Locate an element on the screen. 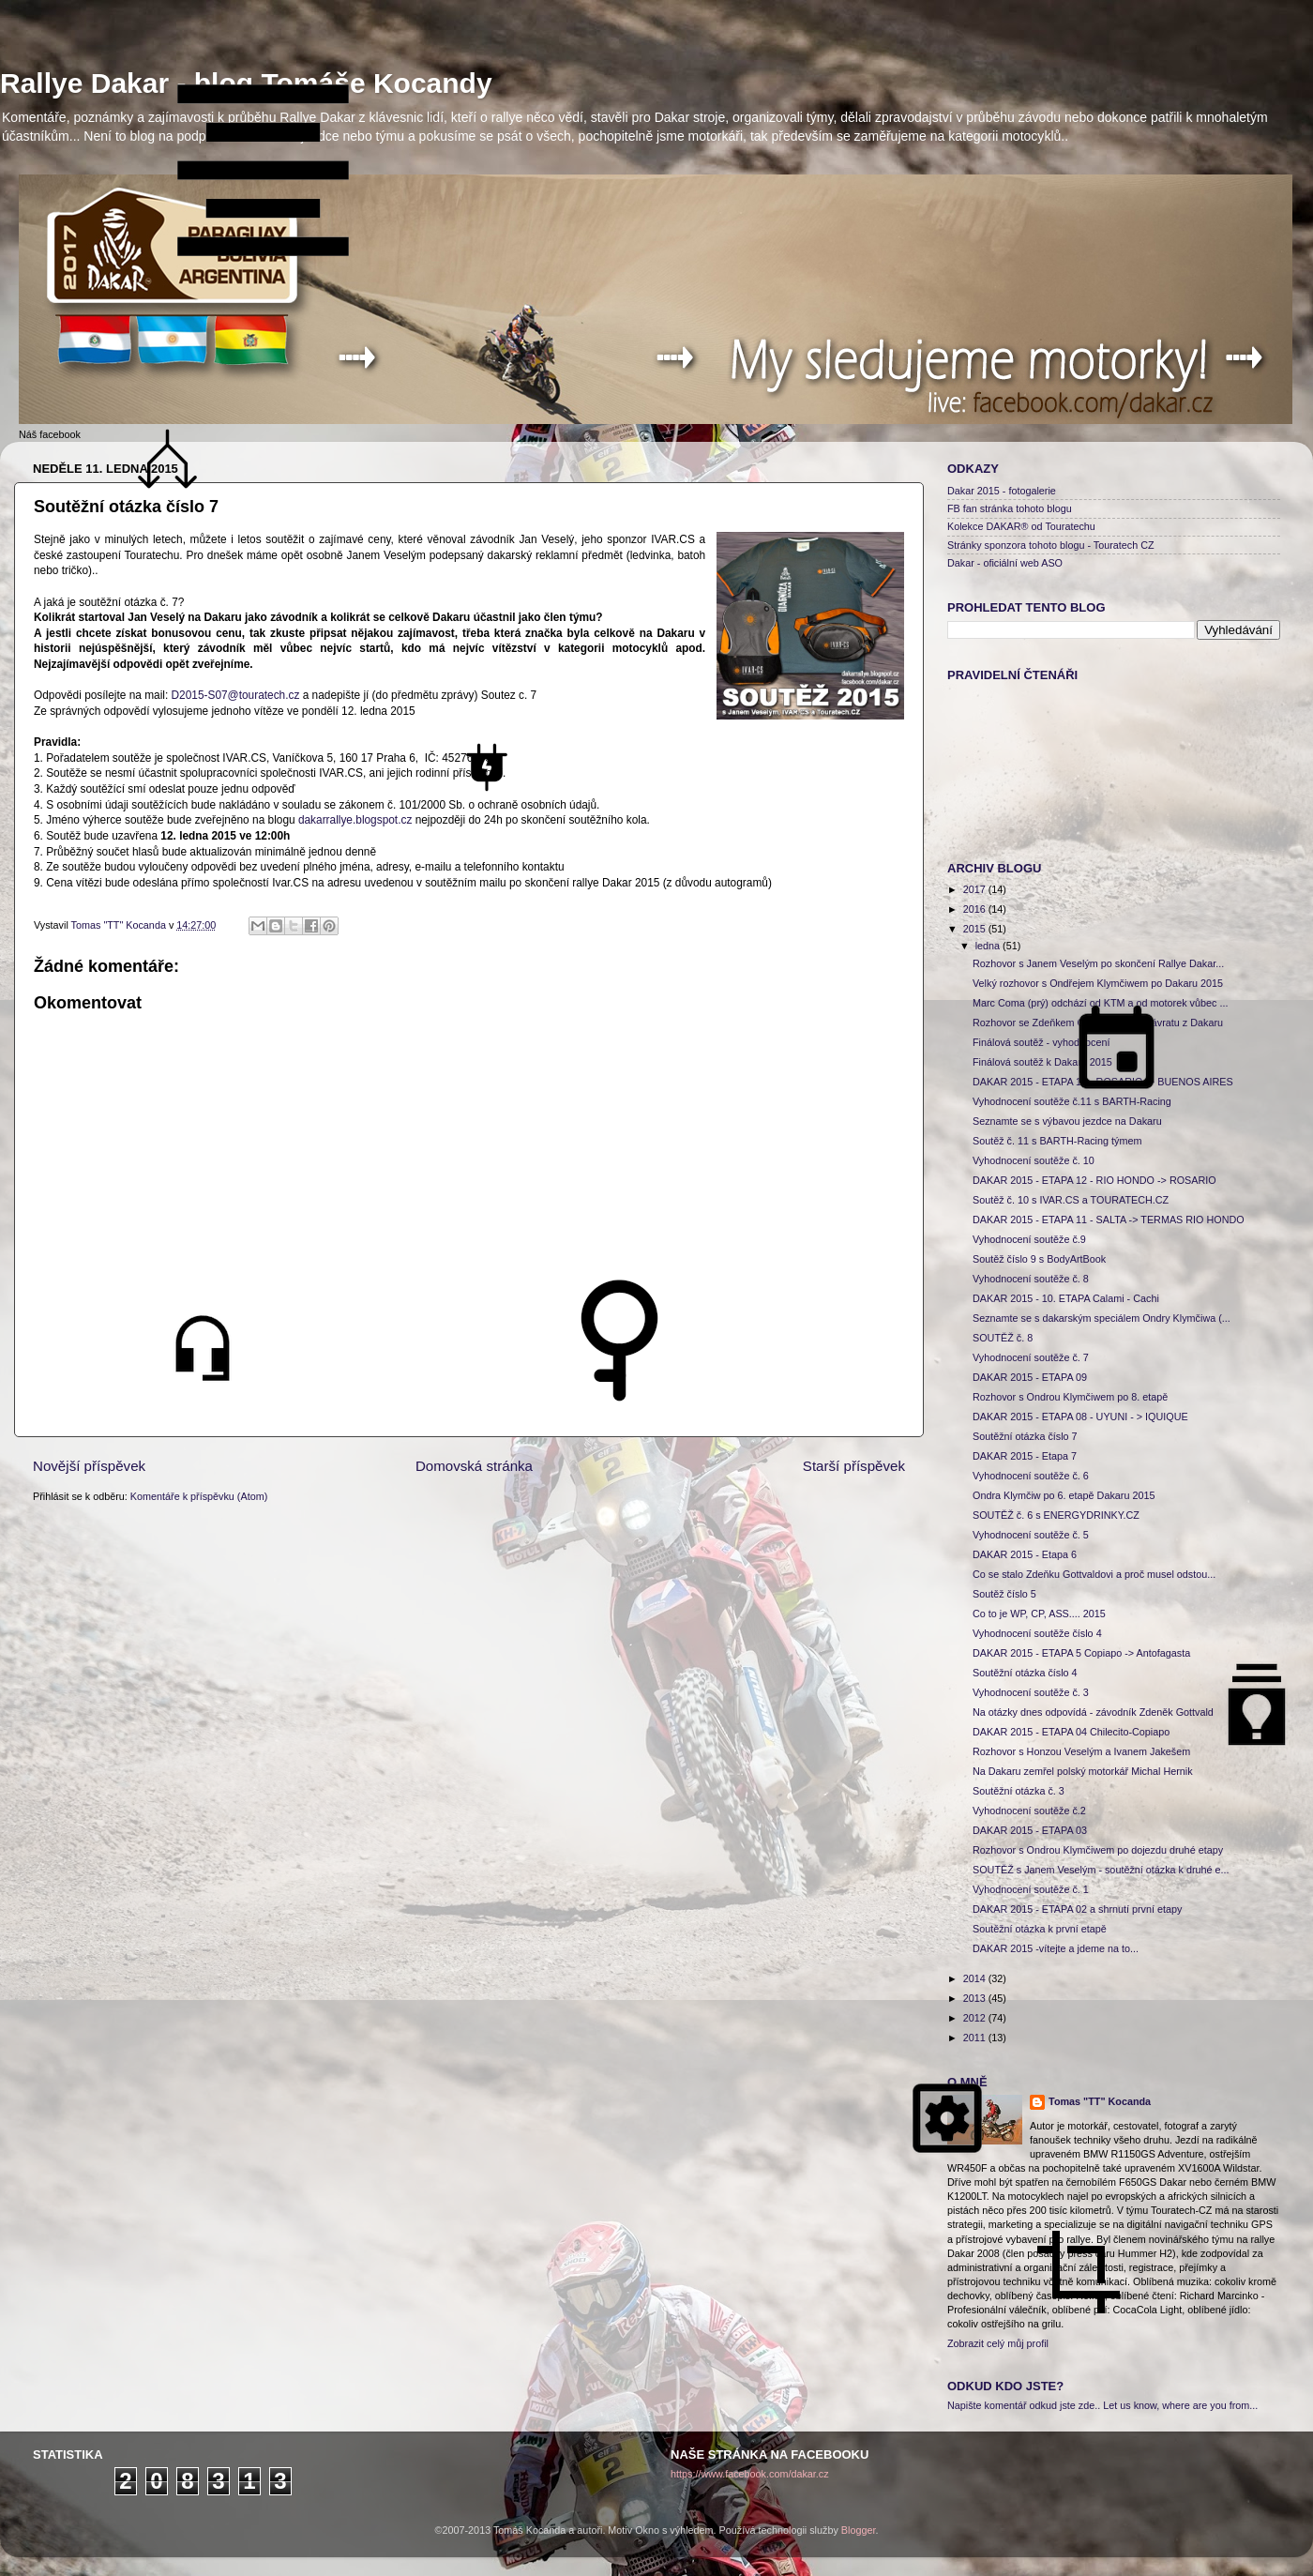 The height and width of the screenshot is (2576, 1313). contact customer support is located at coordinates (203, 1348).